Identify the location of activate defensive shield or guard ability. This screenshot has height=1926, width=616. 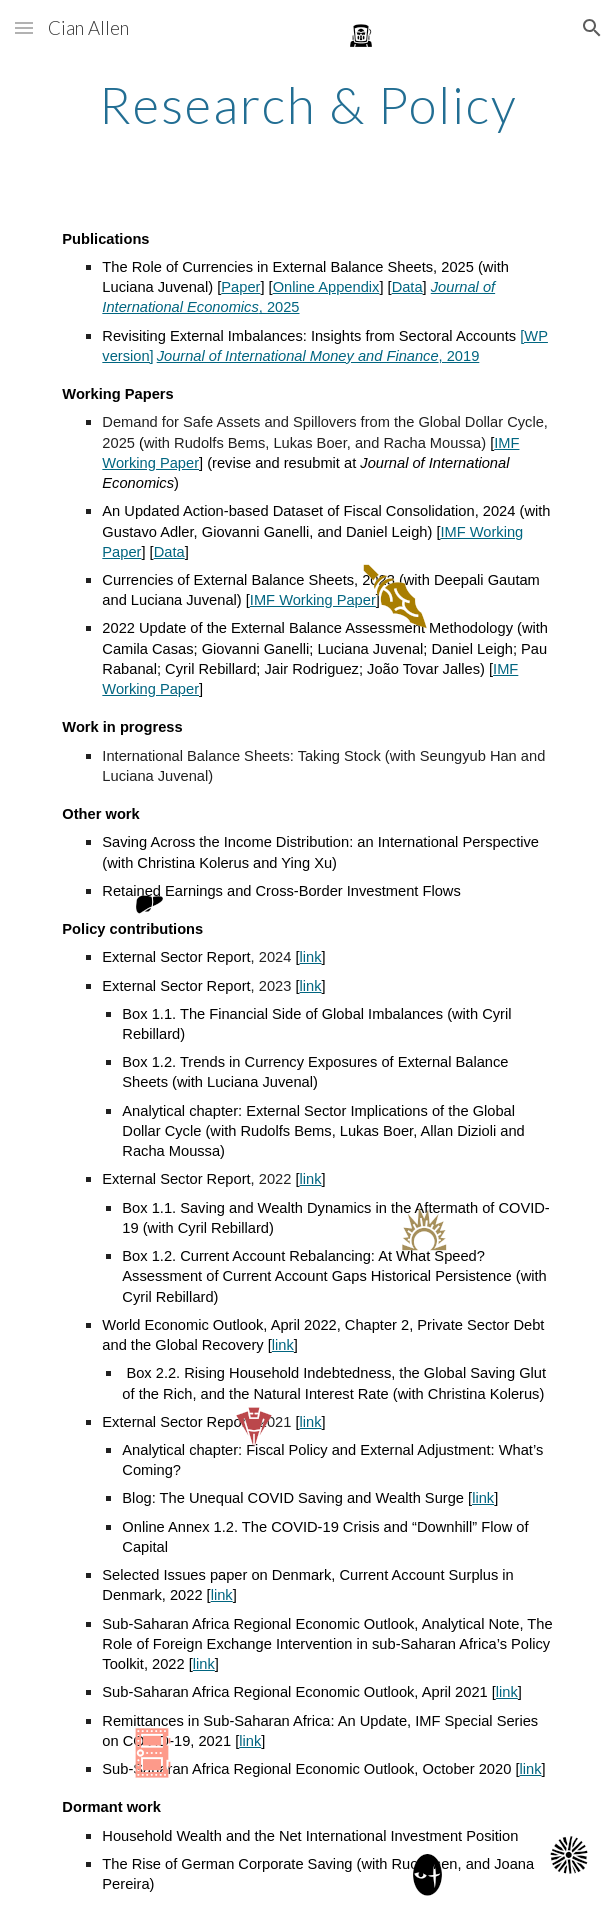
(254, 1427).